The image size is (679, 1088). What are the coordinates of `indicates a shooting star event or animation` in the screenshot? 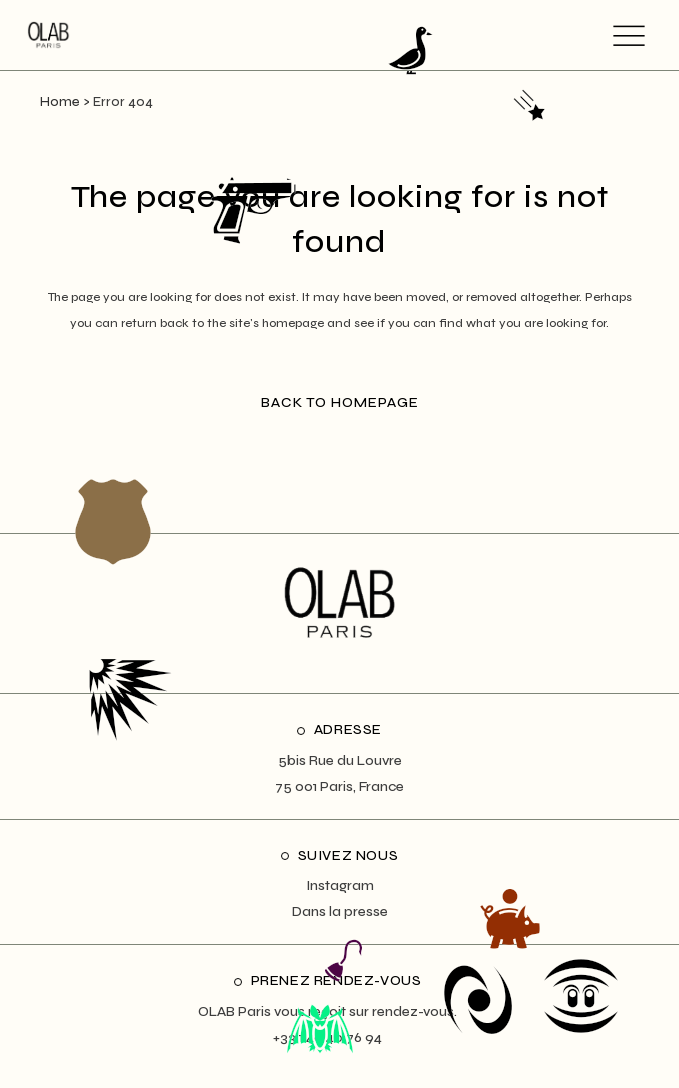 It's located at (529, 105).